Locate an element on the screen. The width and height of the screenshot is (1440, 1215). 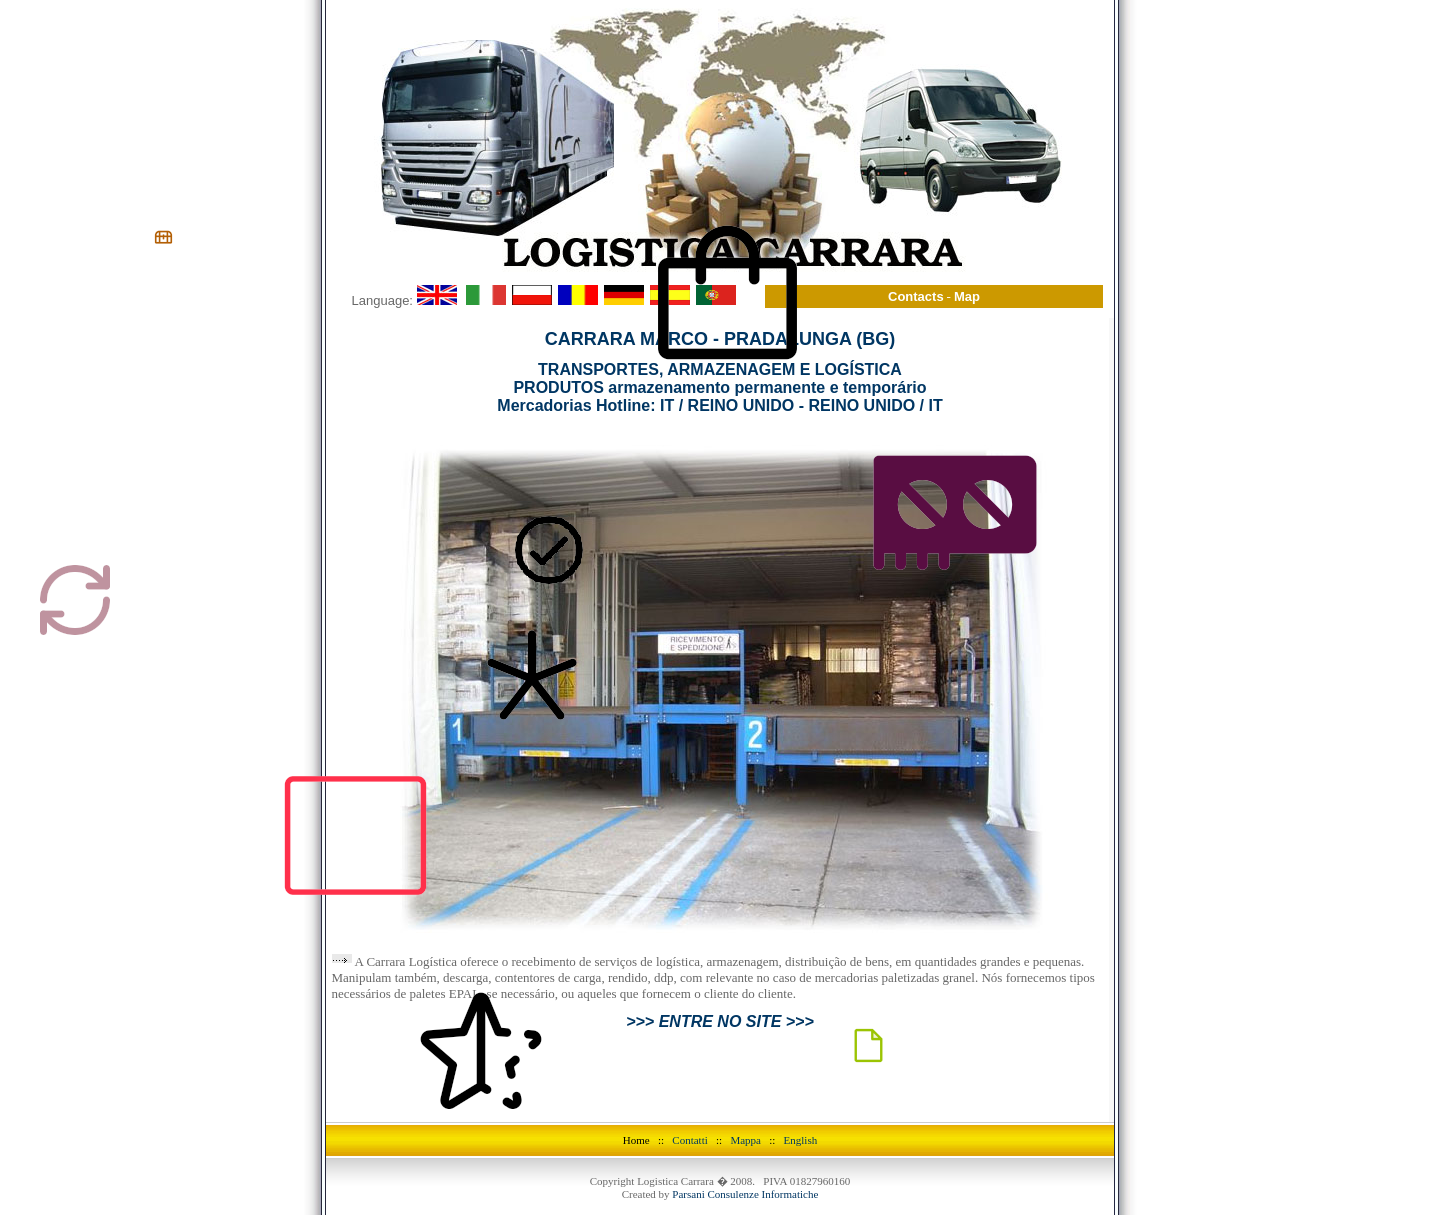
view graphics card or GPU information is located at coordinates (955, 510).